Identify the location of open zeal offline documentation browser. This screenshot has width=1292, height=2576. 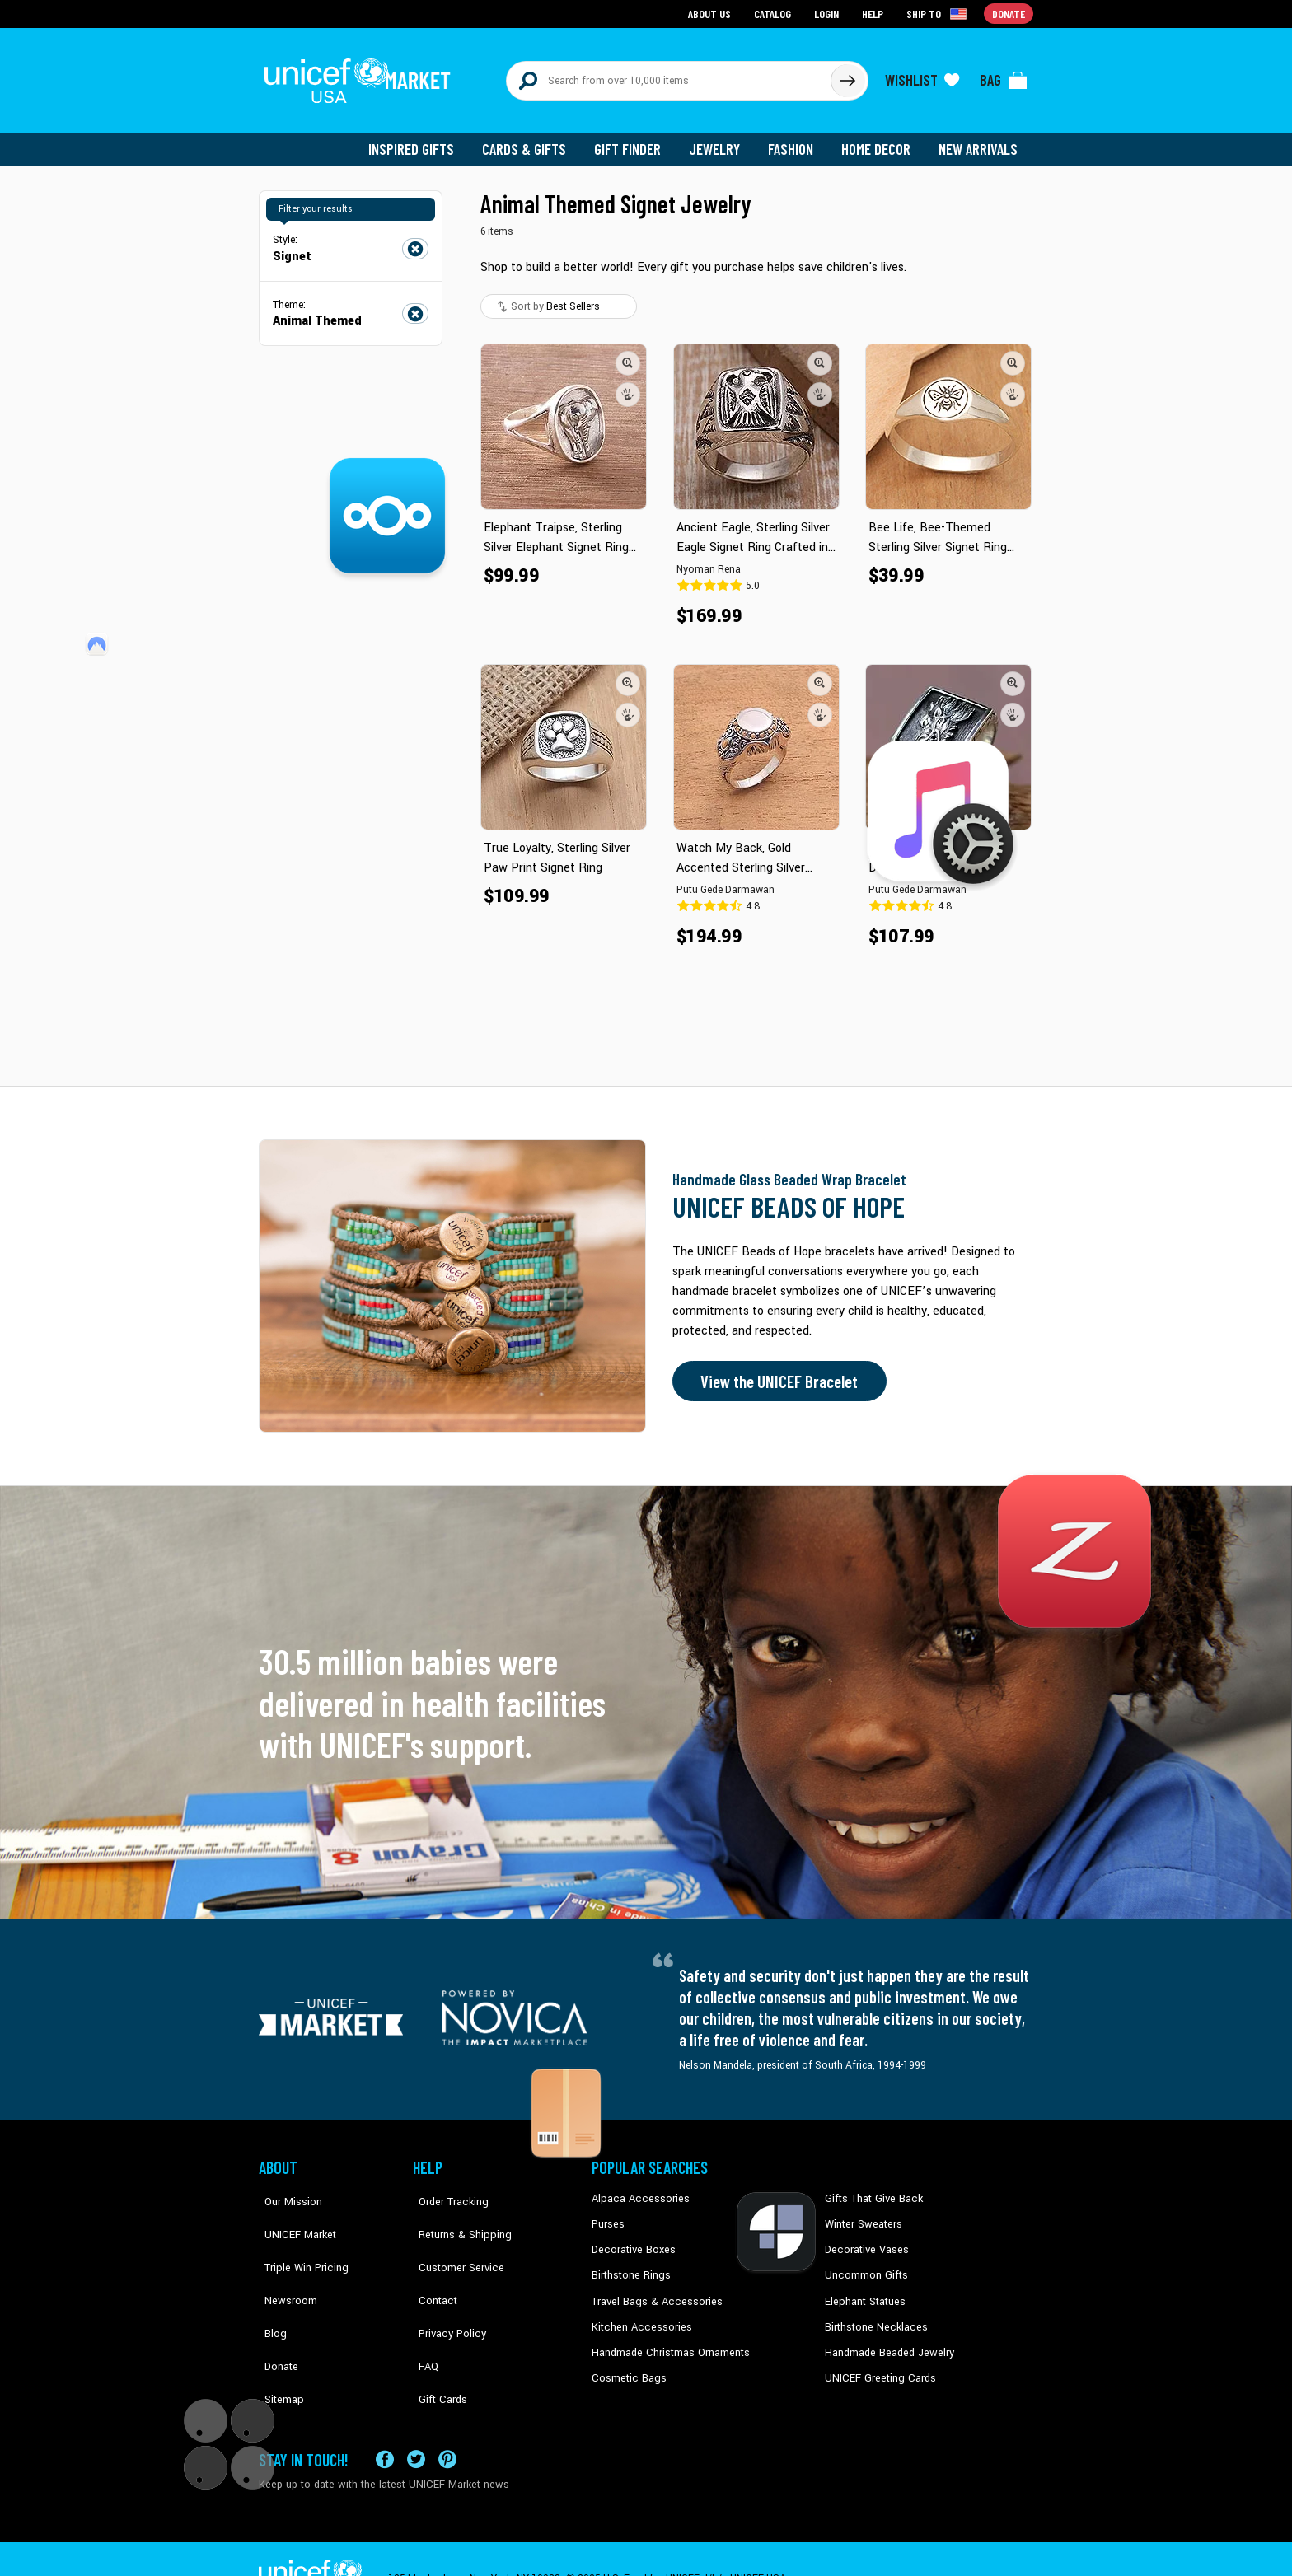
(1074, 1551).